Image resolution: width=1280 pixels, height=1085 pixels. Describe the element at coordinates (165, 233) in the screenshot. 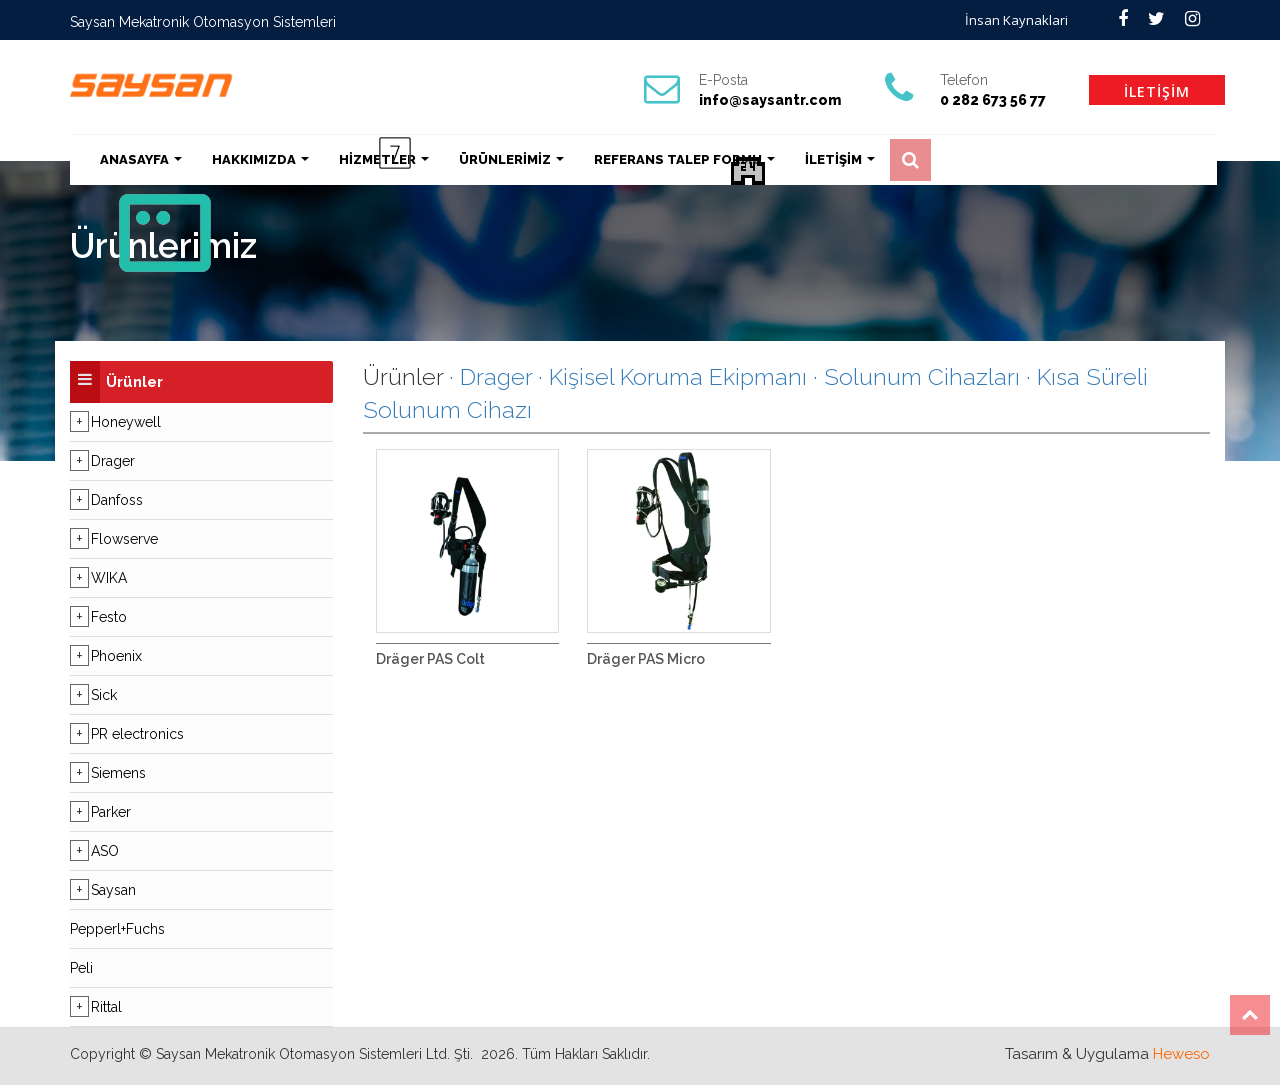

I see `open application window` at that location.